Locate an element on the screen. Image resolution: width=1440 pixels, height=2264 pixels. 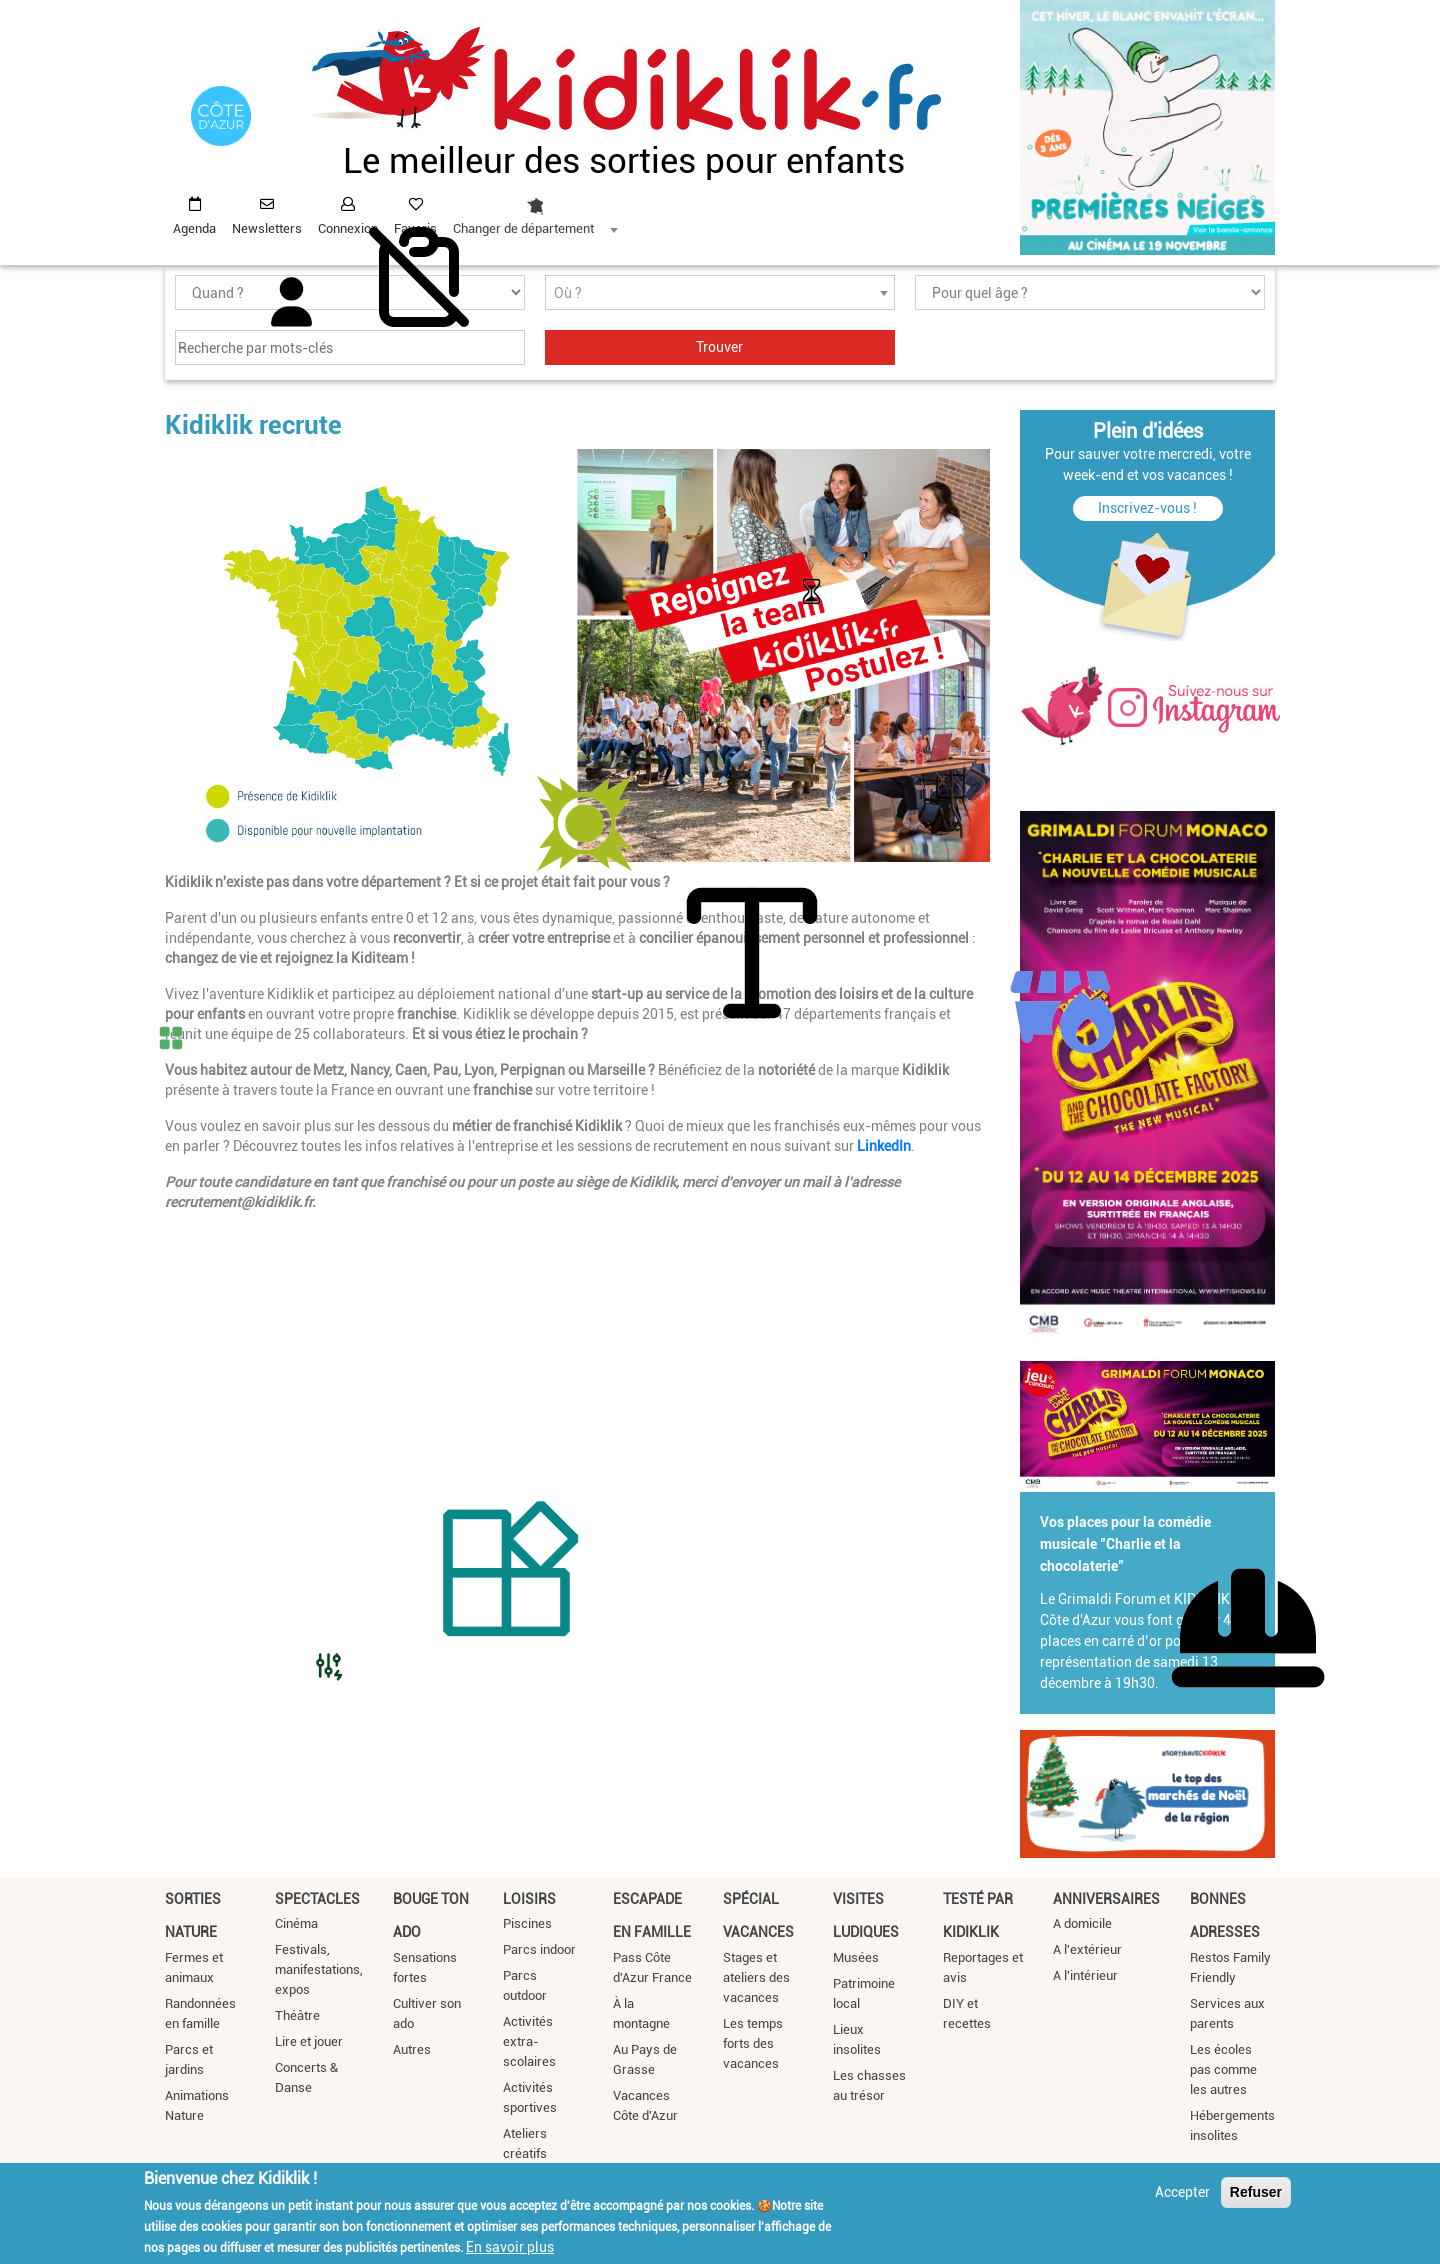
quick settings with power optimization is located at coordinates (328, 1665).